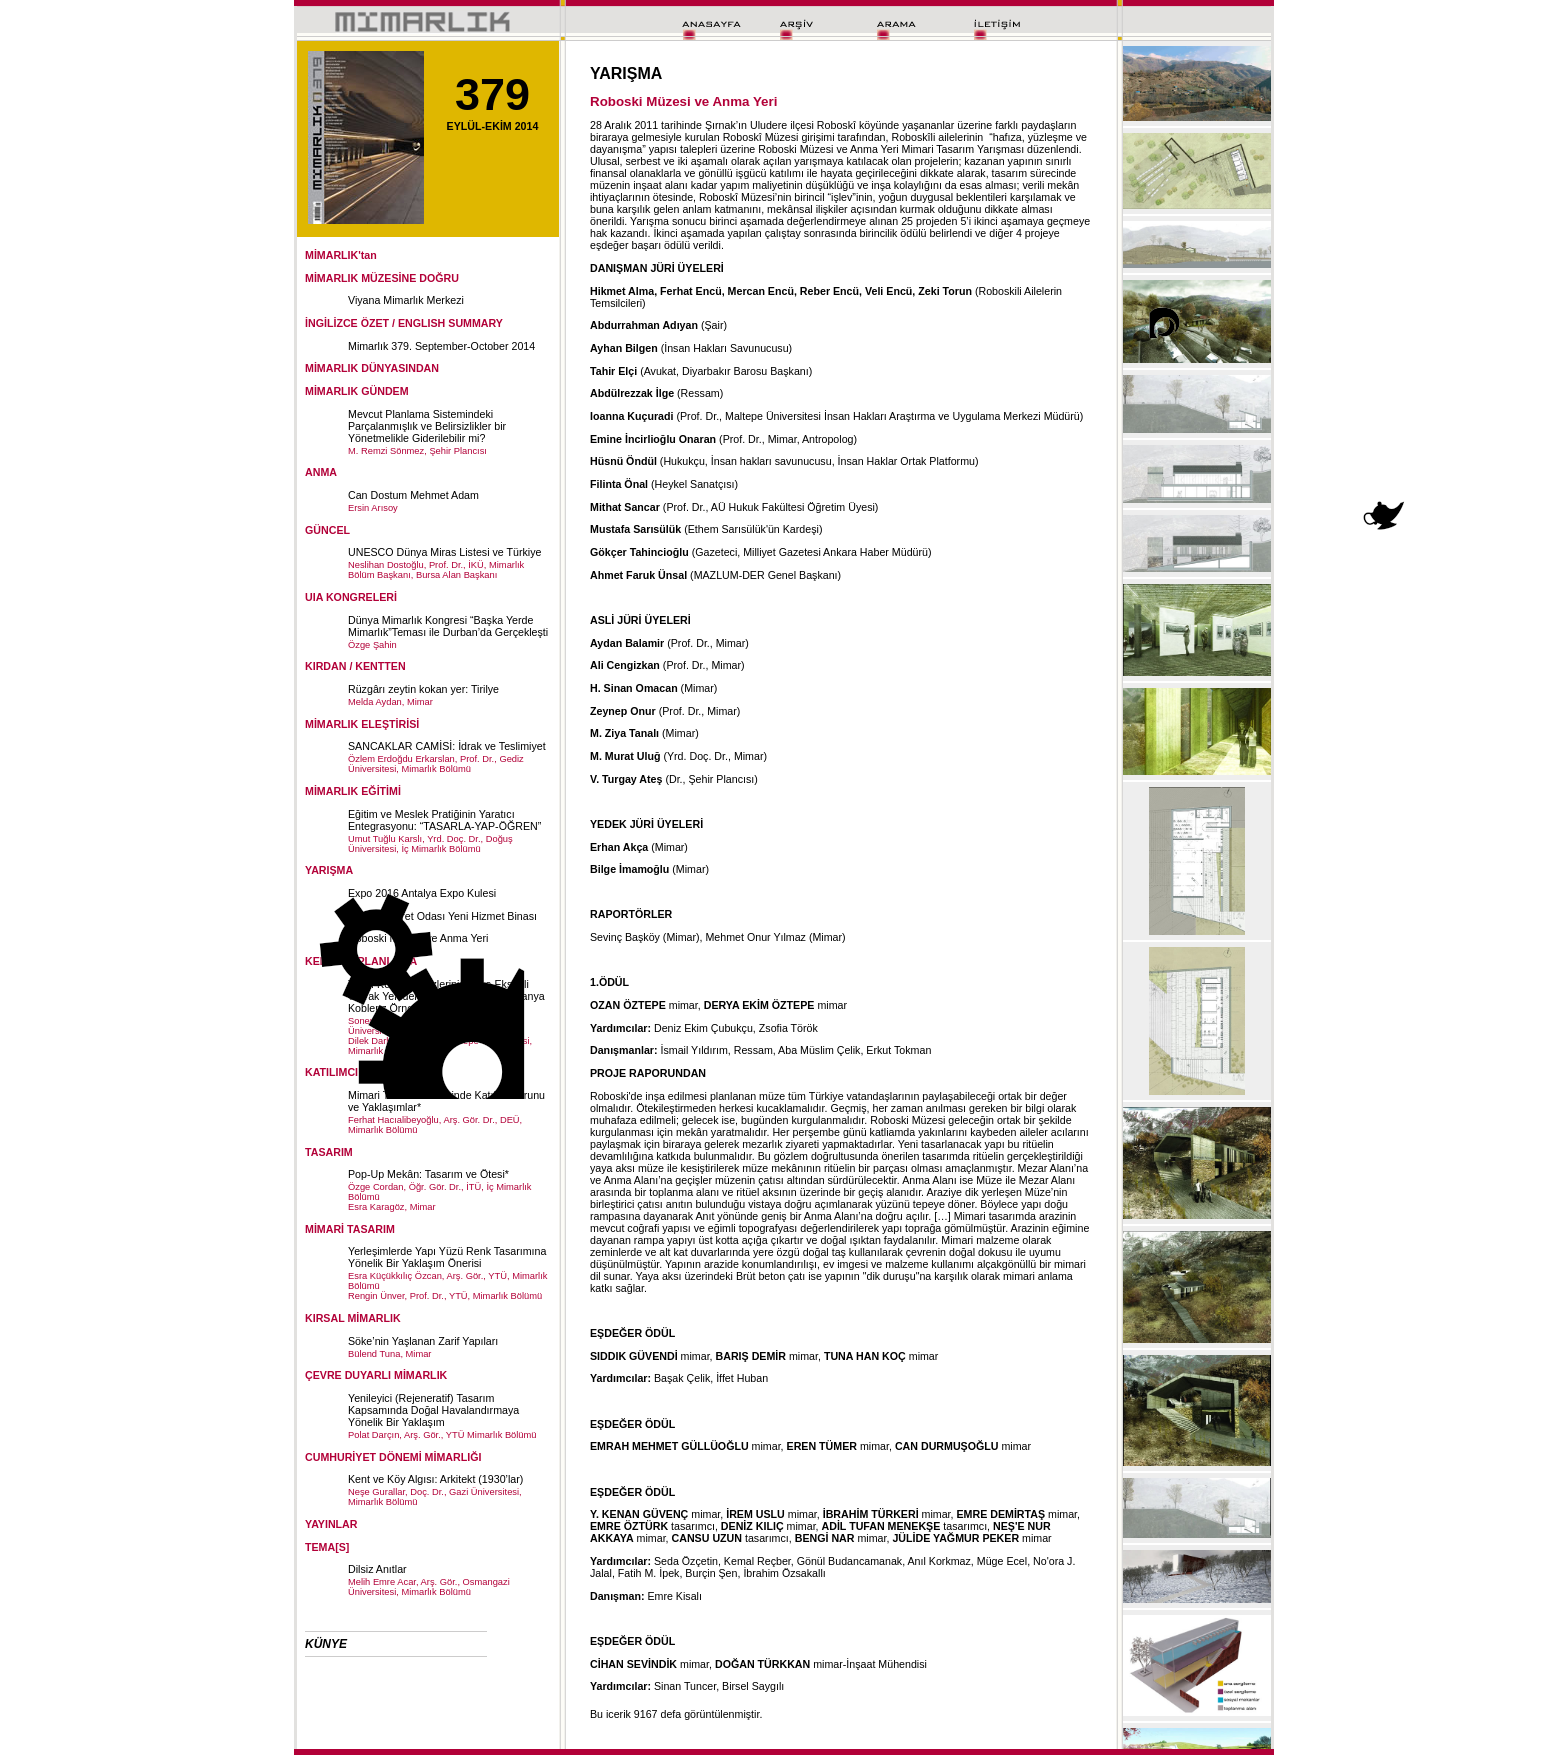 This screenshot has width=1568, height=1755. Describe the element at coordinates (1384, 516) in the screenshot. I see `access wish or bonus features` at that location.